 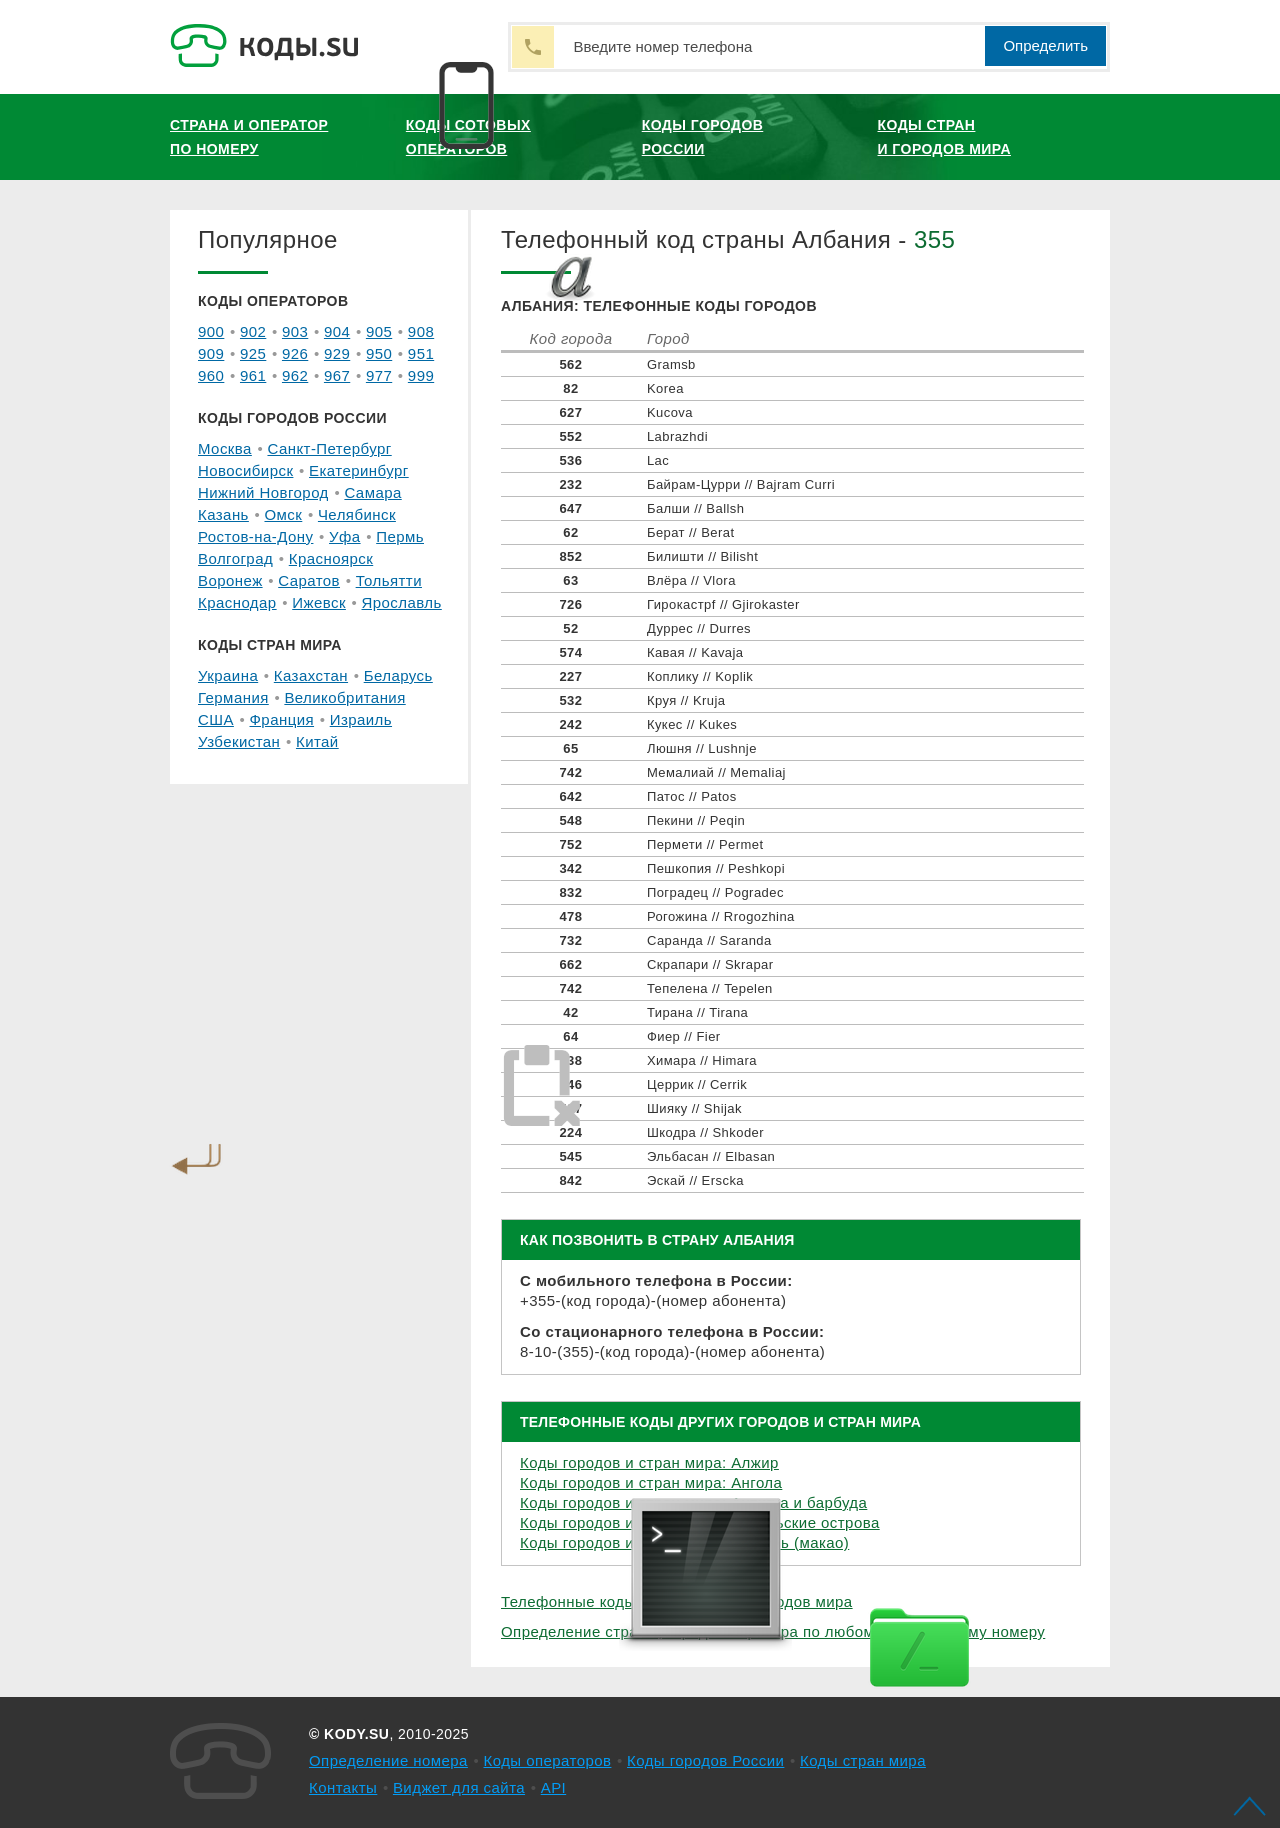 What do you see at coordinates (539, 1085) in the screenshot?
I see `indicates an overdue or expired task` at bounding box center [539, 1085].